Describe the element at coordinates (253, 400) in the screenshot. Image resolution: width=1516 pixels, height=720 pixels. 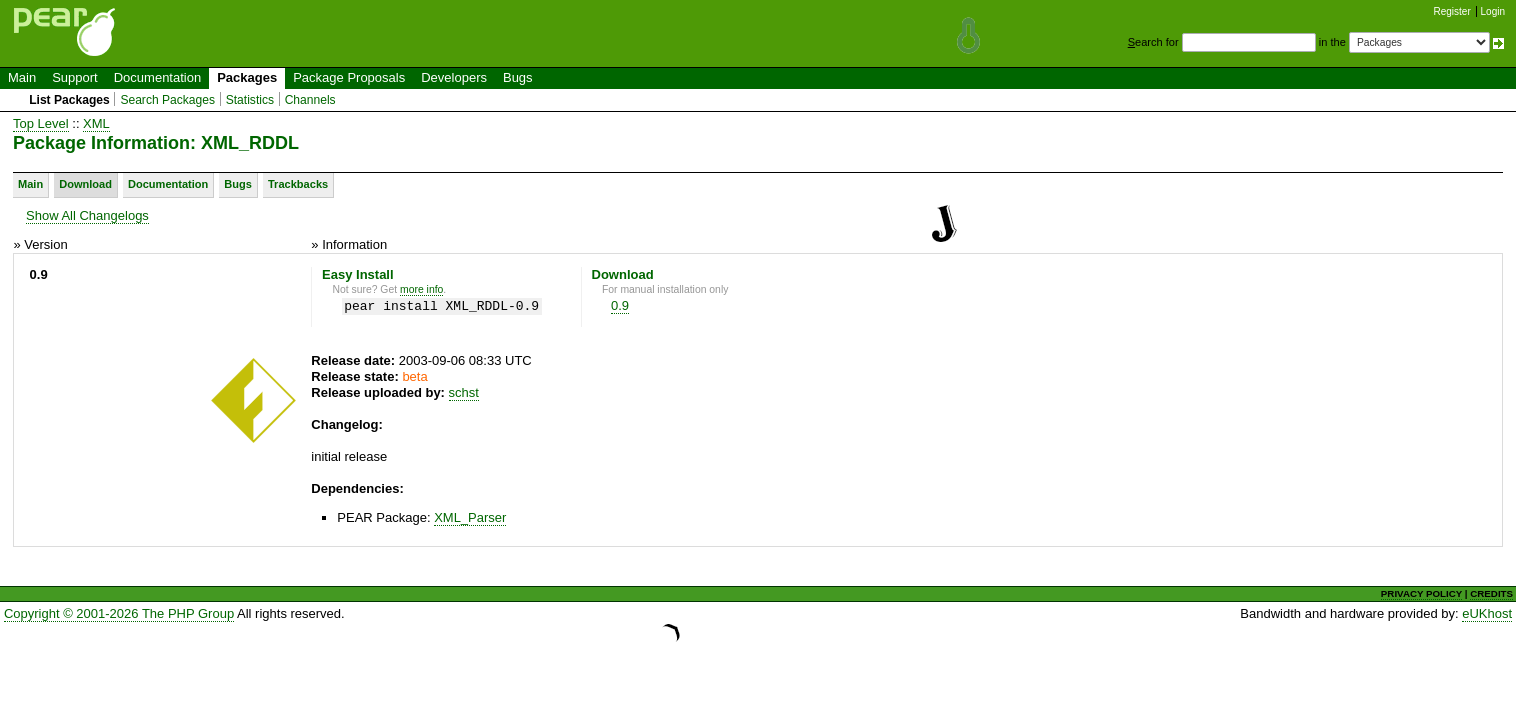
I see `flashforge brand logo` at that location.